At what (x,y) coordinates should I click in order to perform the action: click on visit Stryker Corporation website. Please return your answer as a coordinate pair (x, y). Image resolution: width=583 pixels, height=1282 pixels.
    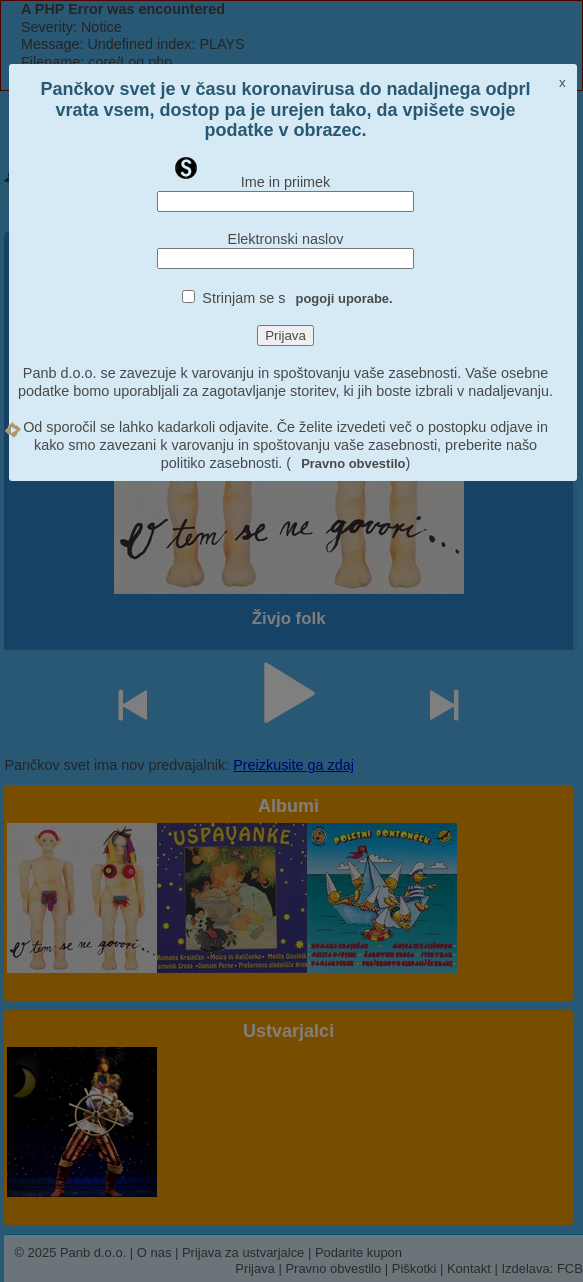
    Looking at the image, I should click on (186, 168).